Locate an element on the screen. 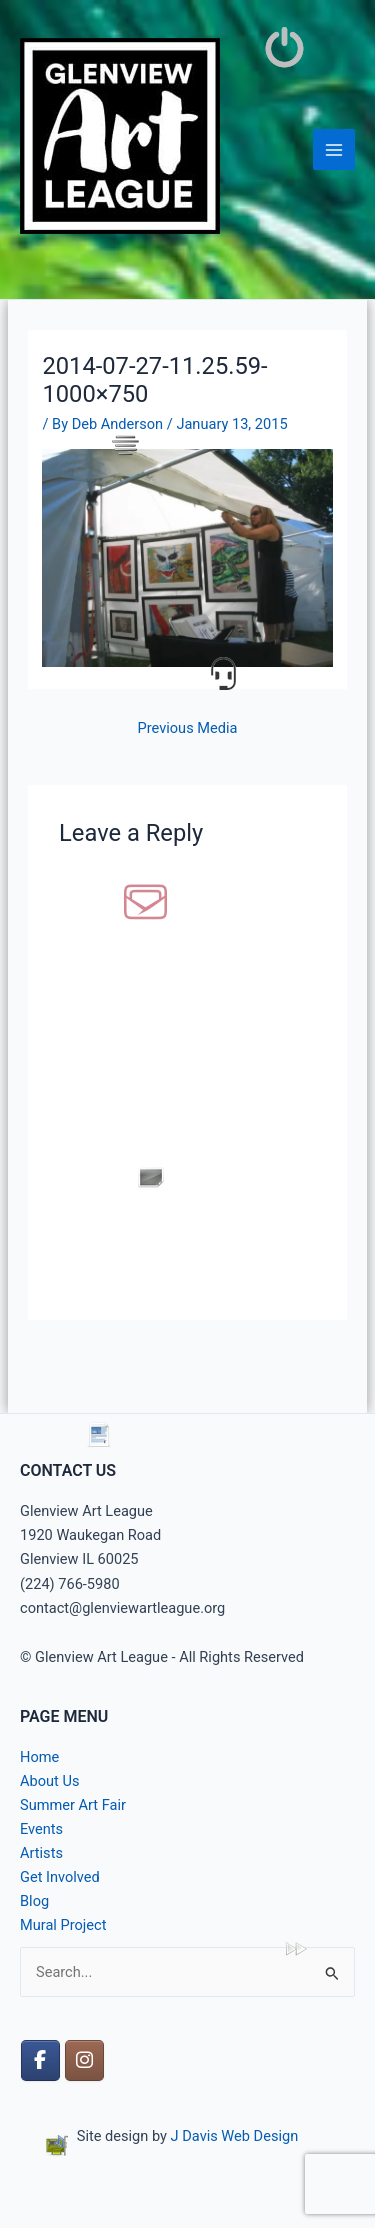  skip forward in media playback is located at coordinates (296, 1949).